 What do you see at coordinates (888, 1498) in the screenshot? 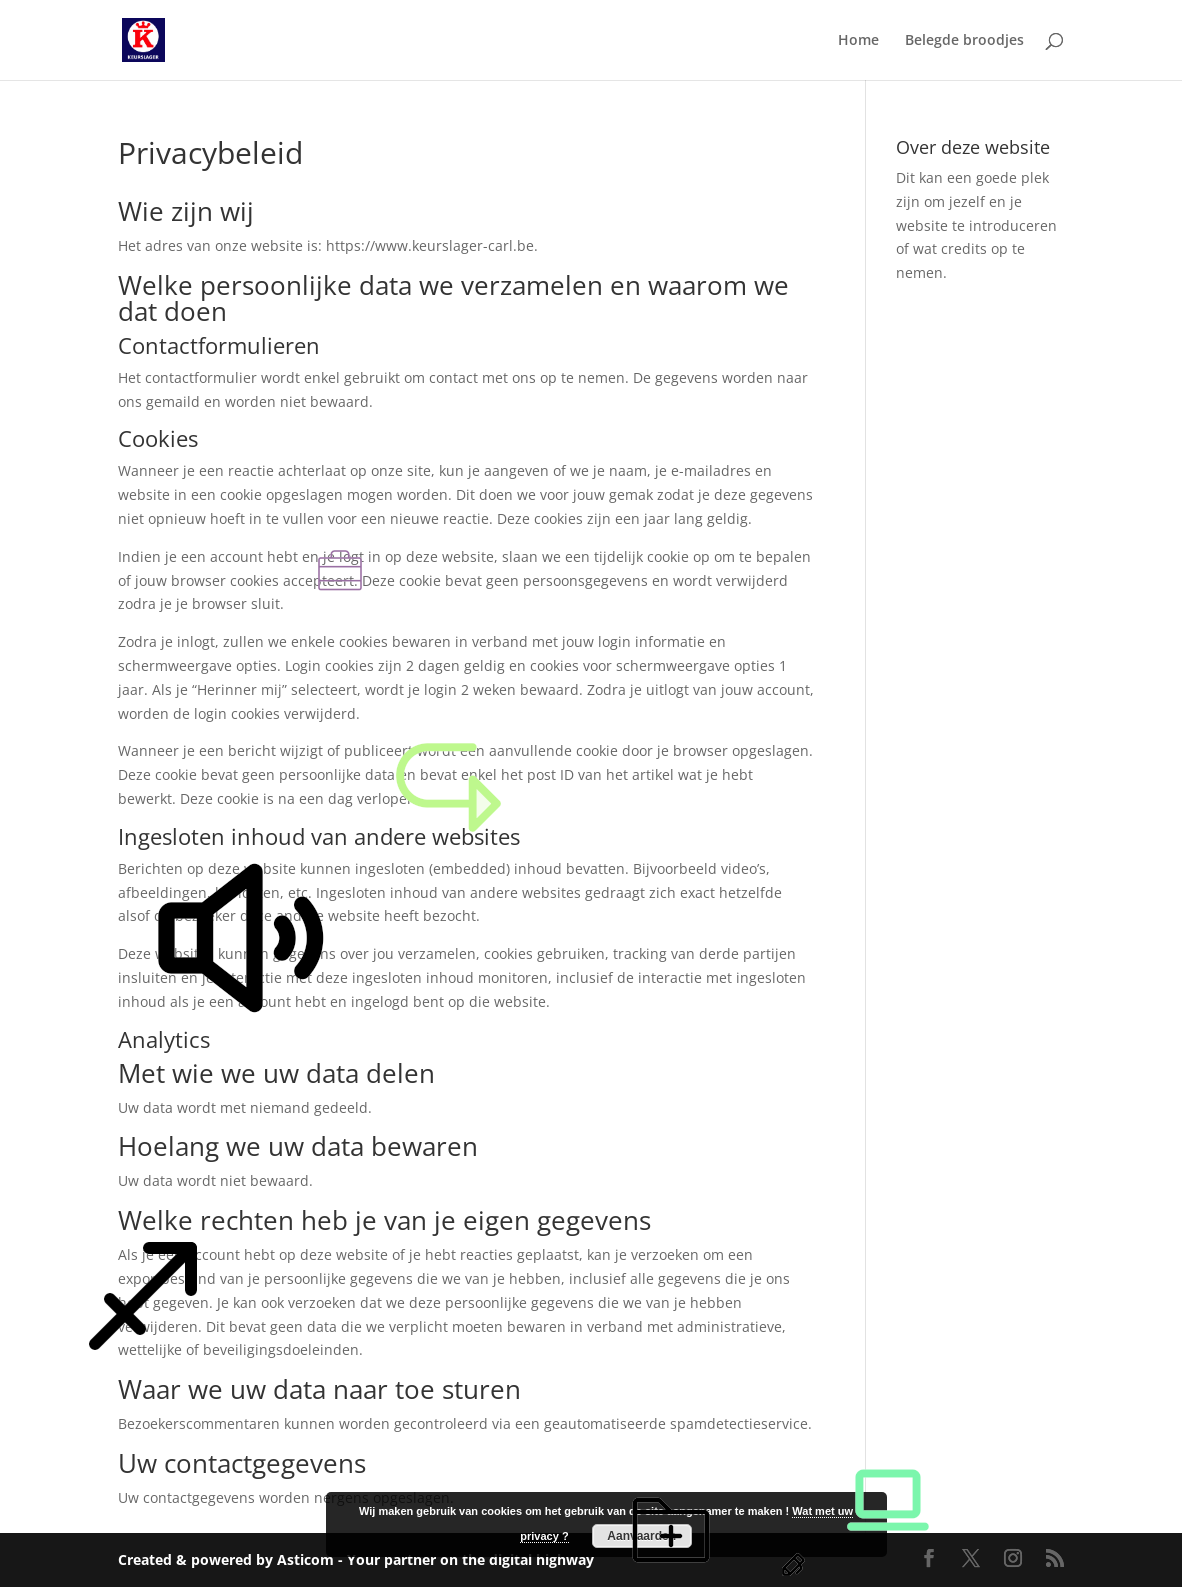
I see `switch to desktop view` at bounding box center [888, 1498].